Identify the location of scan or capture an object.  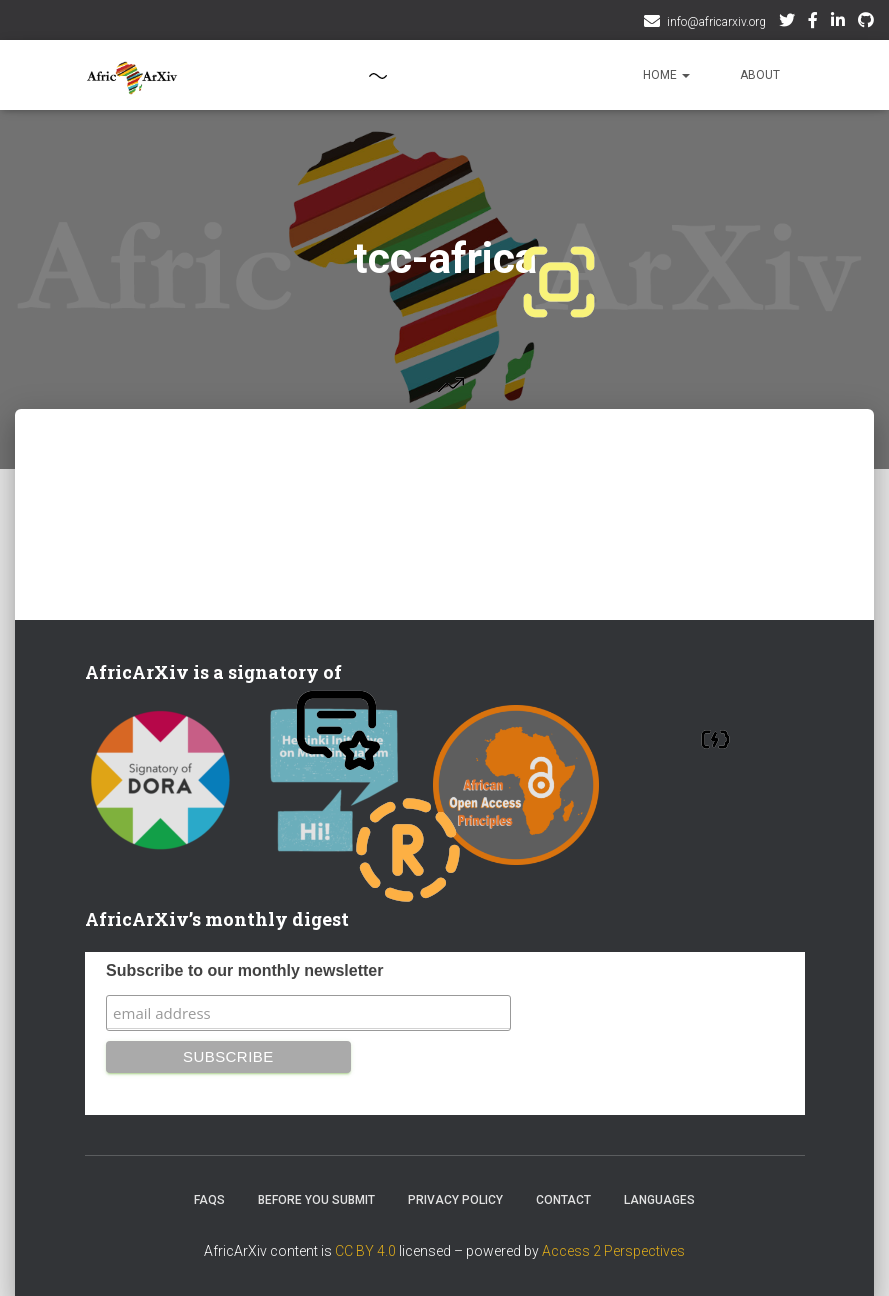
(559, 282).